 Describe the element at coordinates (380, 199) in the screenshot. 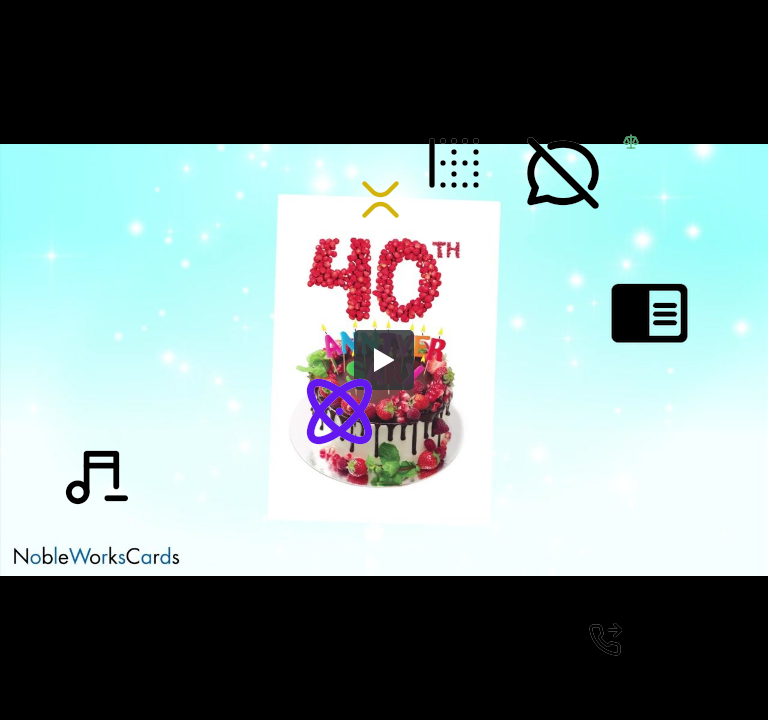

I see `XRP cryptocurrency symbol` at that location.